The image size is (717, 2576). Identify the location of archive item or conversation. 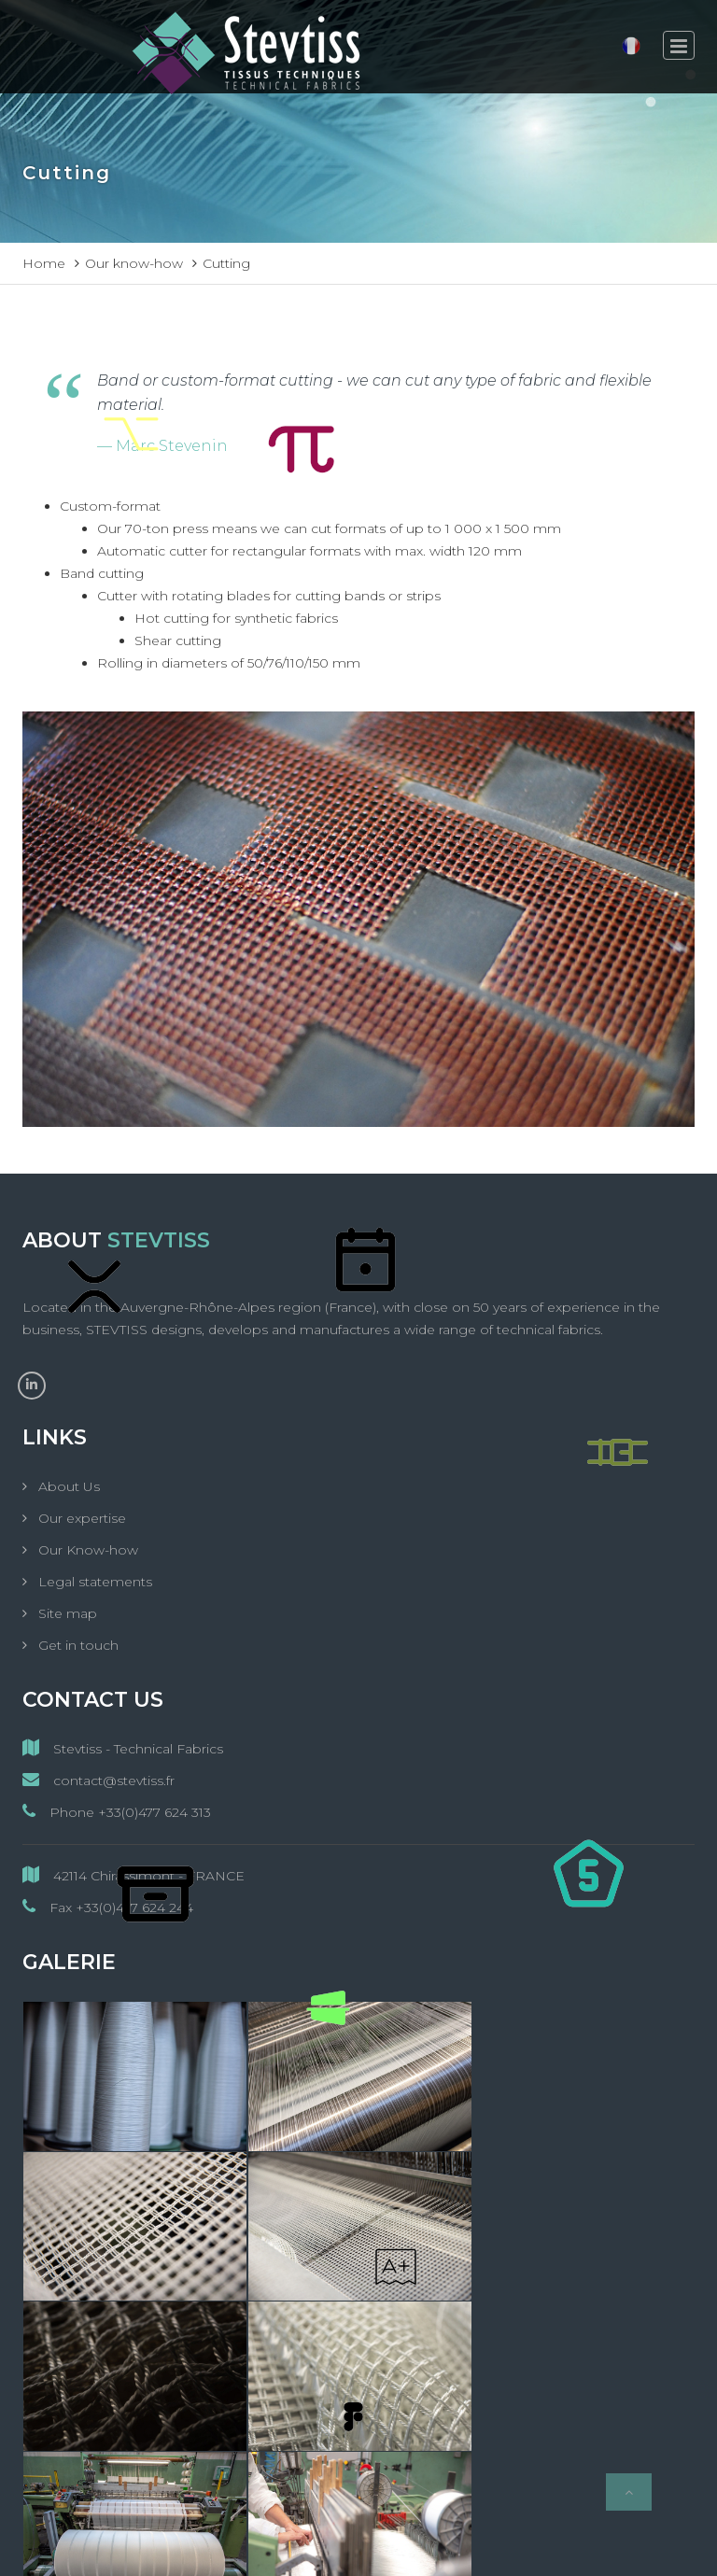
(155, 1893).